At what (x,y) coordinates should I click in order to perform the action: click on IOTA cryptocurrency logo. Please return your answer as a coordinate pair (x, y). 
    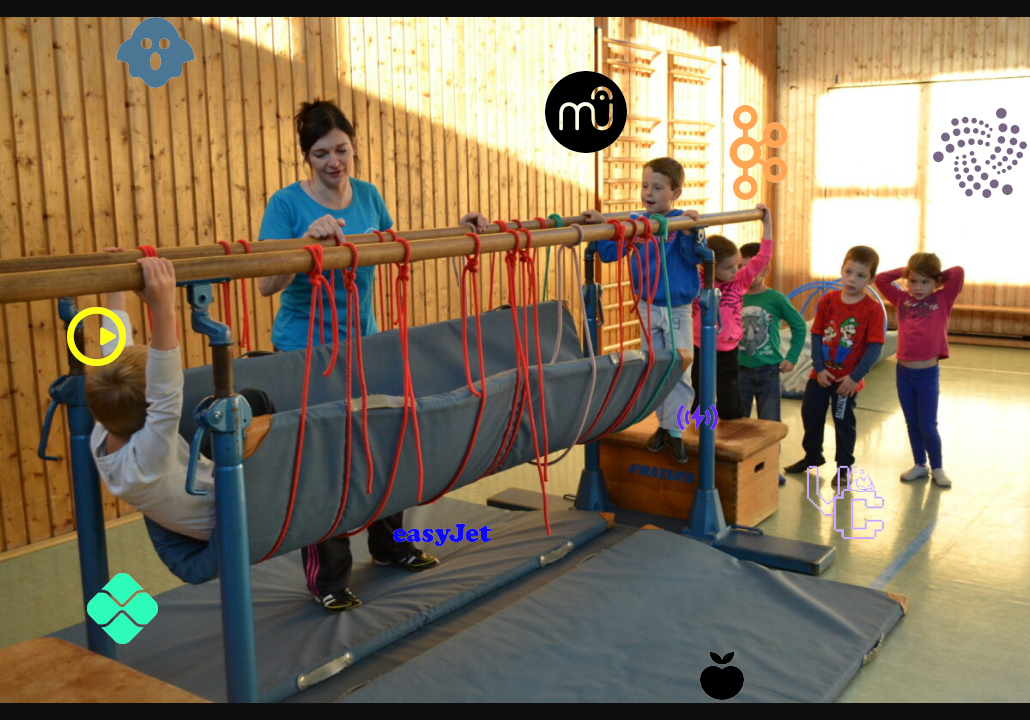
    Looking at the image, I should click on (980, 153).